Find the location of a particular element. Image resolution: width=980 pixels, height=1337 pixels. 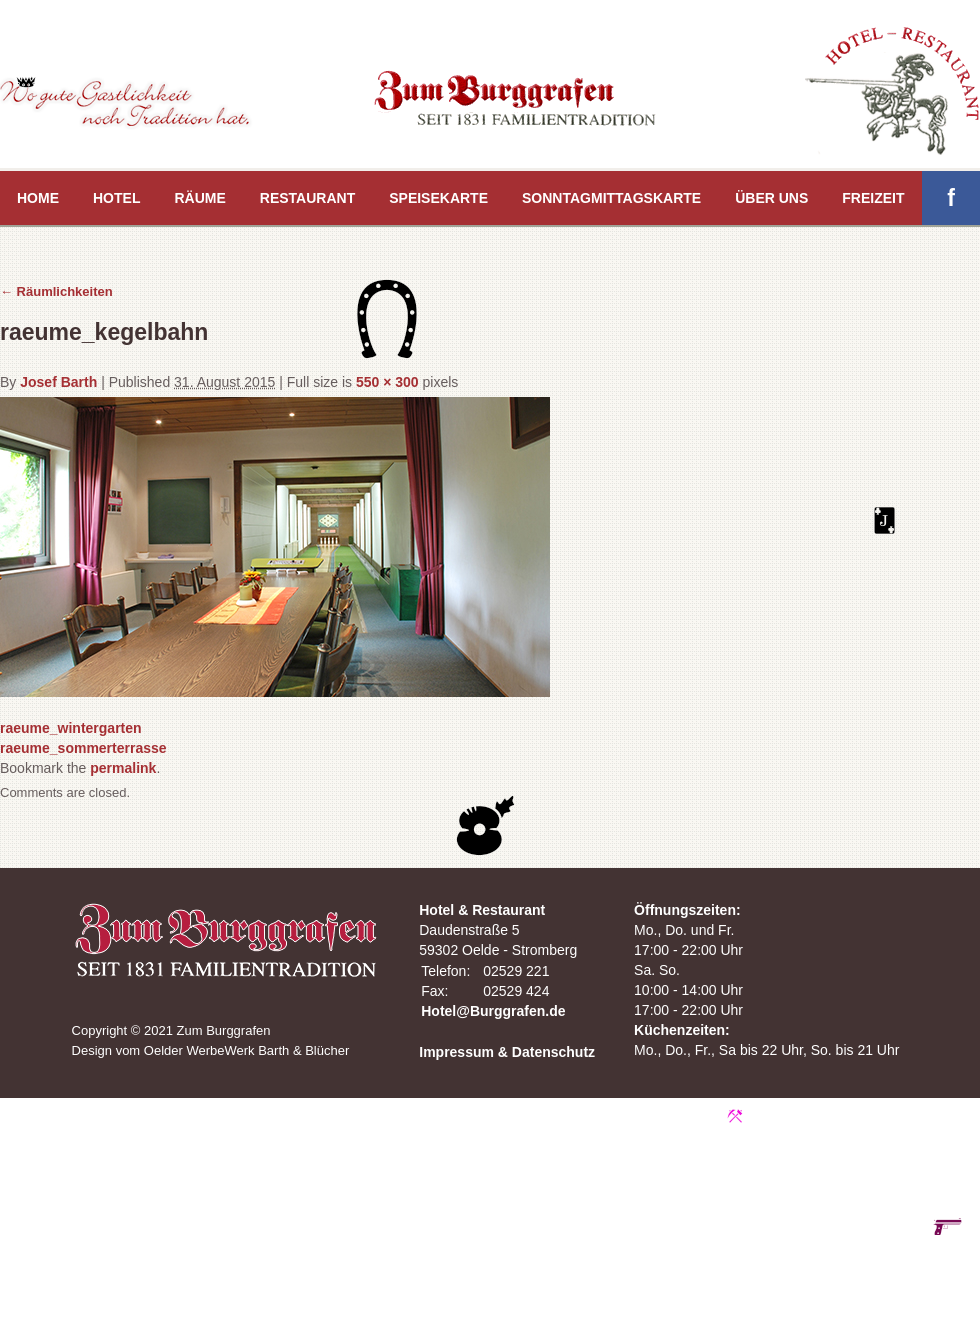

poppy flower icon for remembrance or memorial features is located at coordinates (485, 825).